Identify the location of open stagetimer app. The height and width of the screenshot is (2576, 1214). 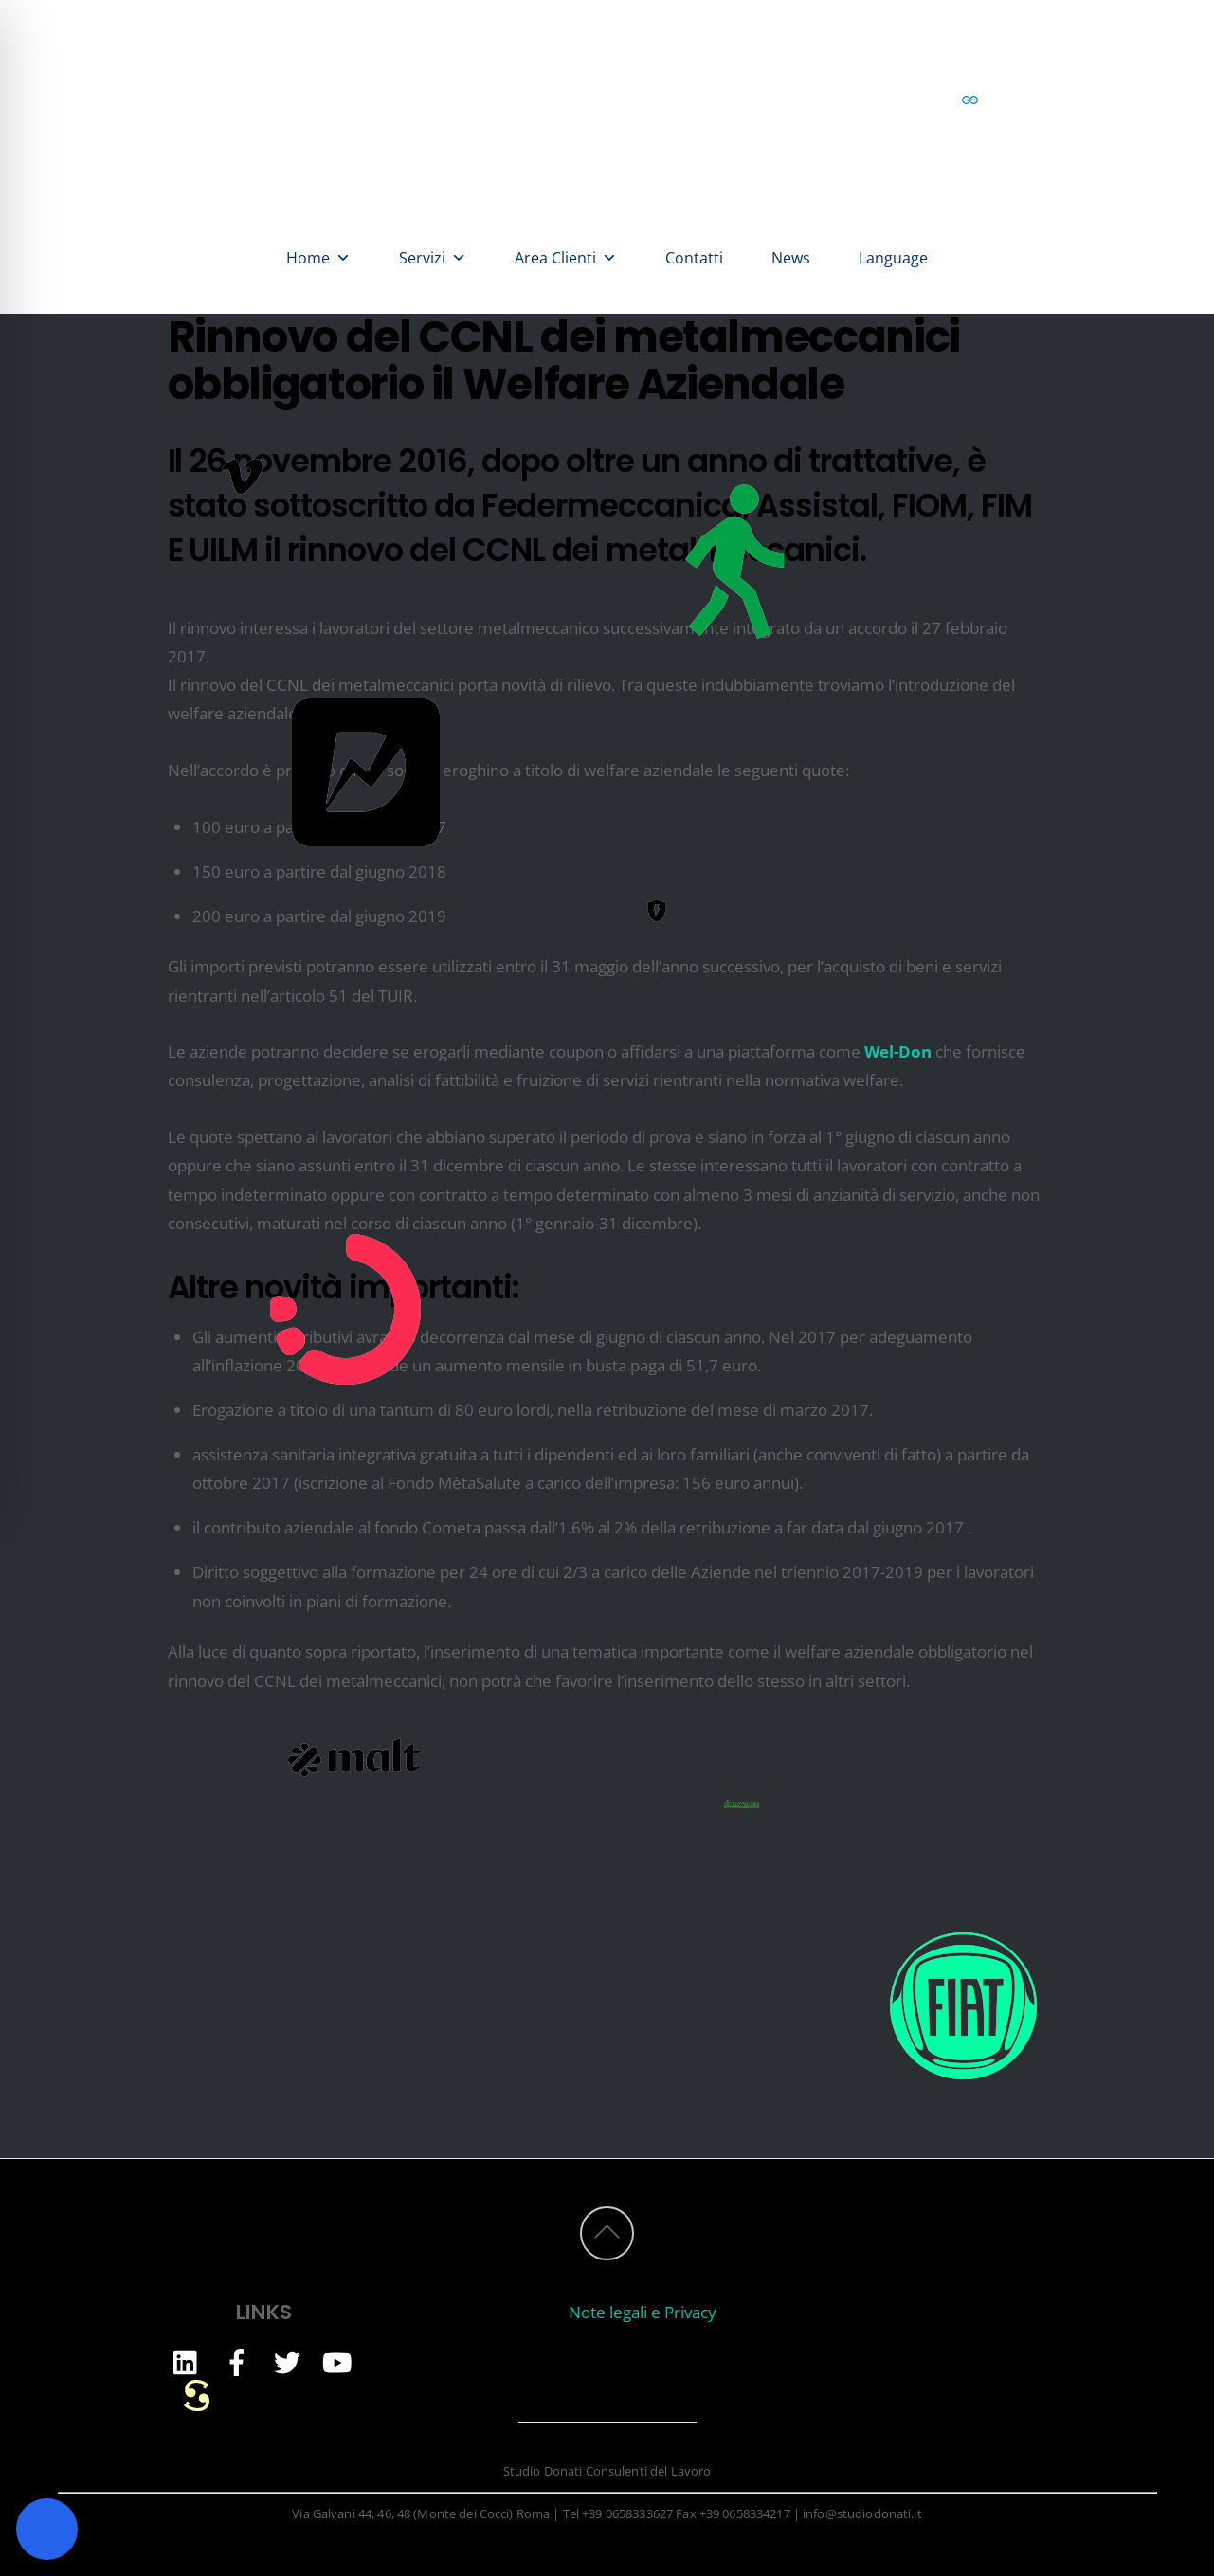
(345, 1309).